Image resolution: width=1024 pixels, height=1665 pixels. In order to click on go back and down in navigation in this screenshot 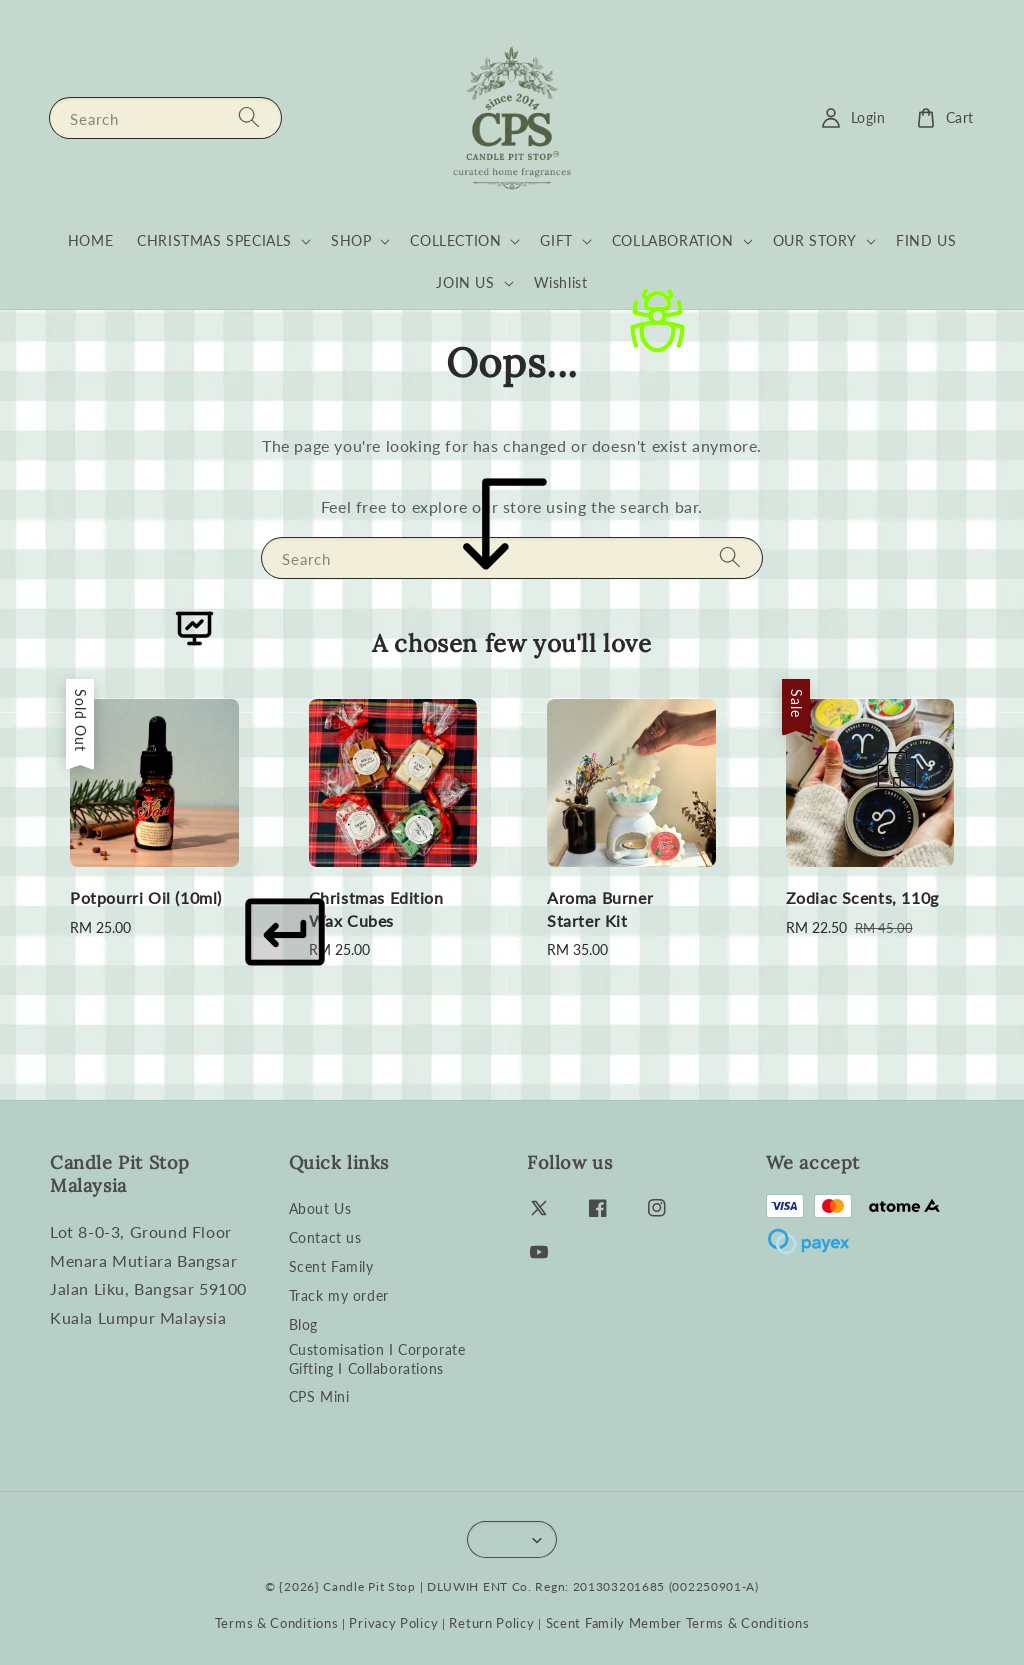, I will do `click(505, 524)`.